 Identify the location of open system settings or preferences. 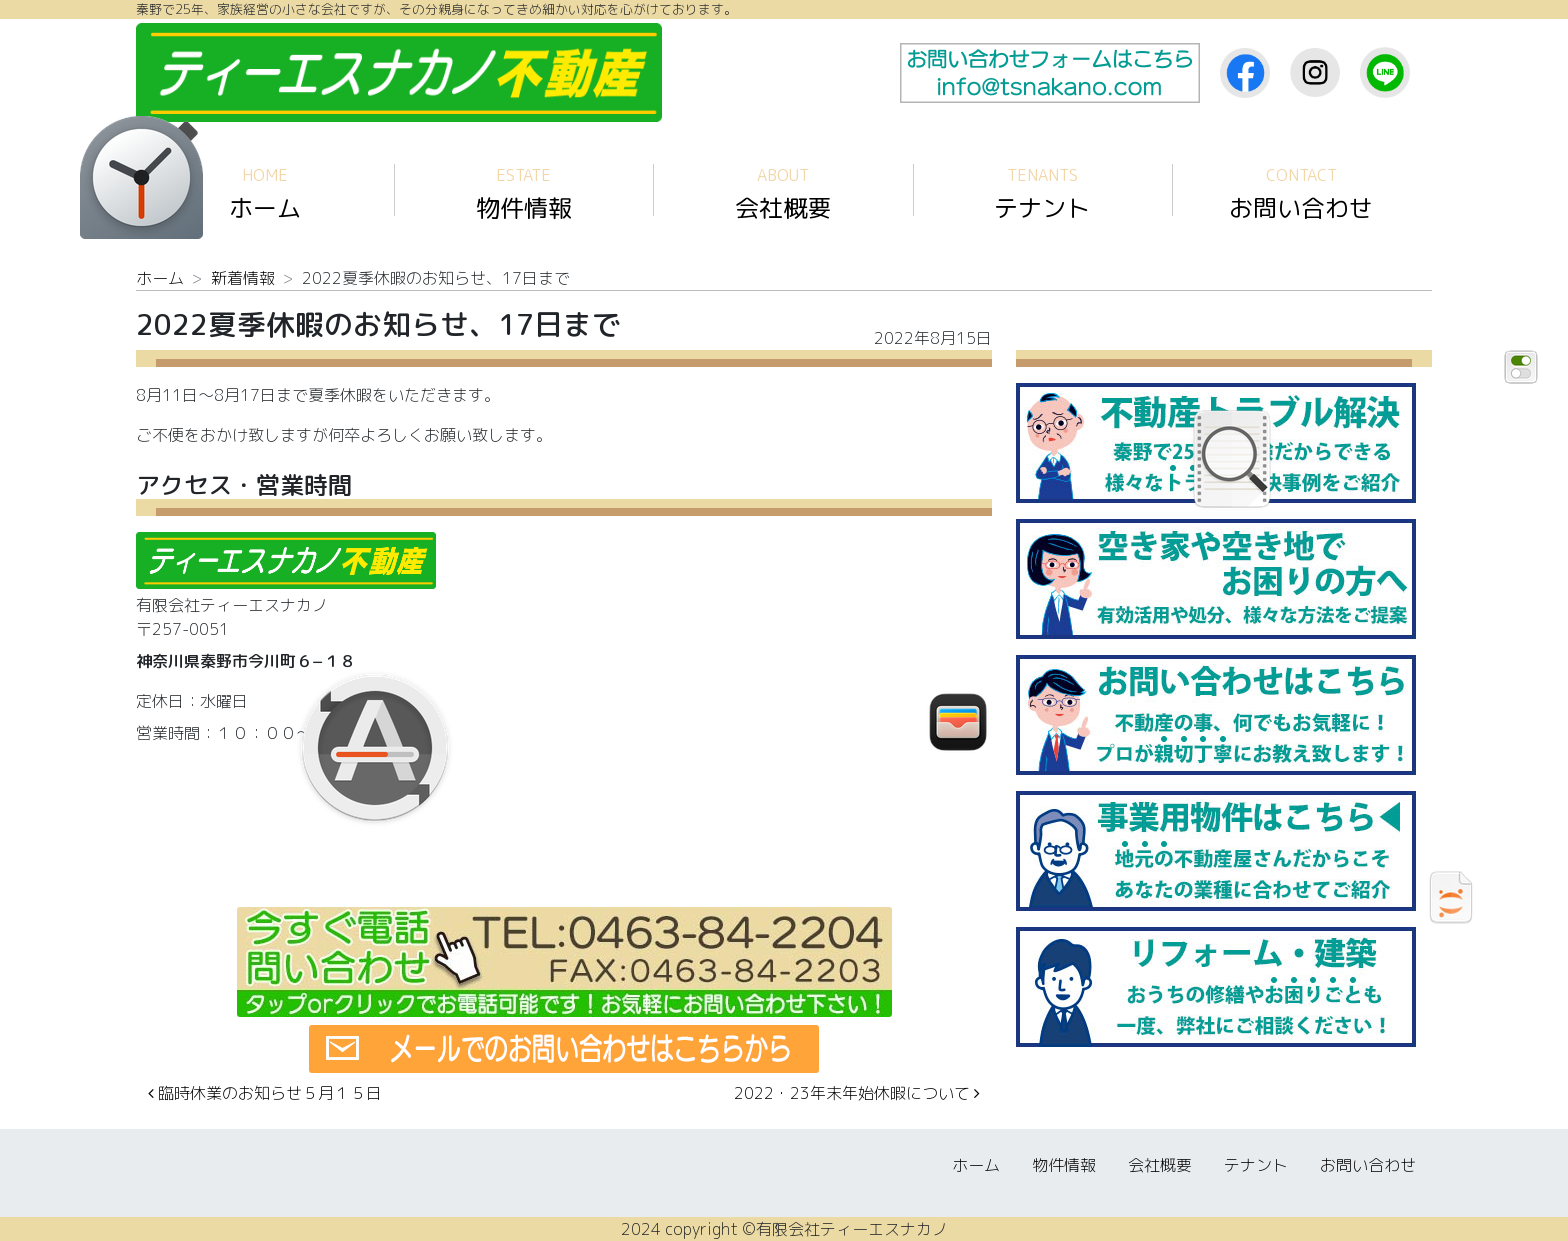
(1521, 367).